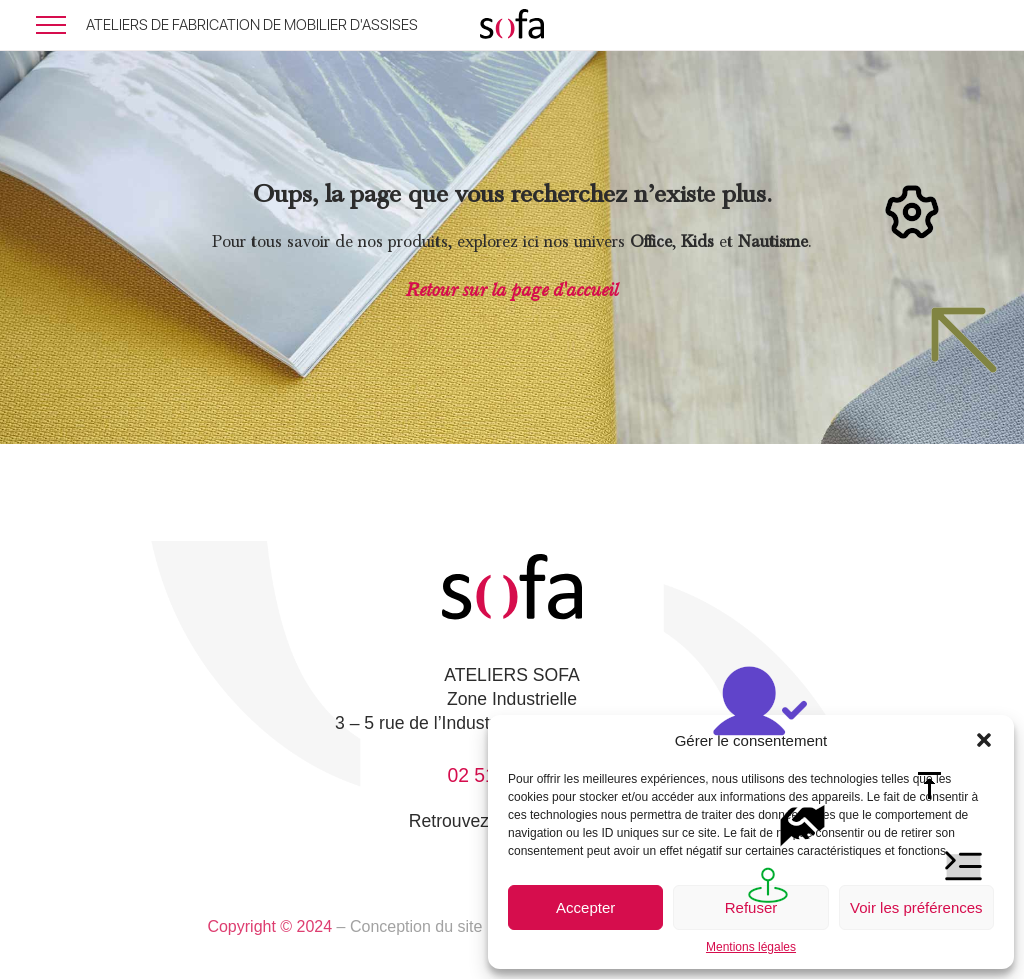  Describe the element at coordinates (768, 886) in the screenshot. I see `view location area or radius` at that location.